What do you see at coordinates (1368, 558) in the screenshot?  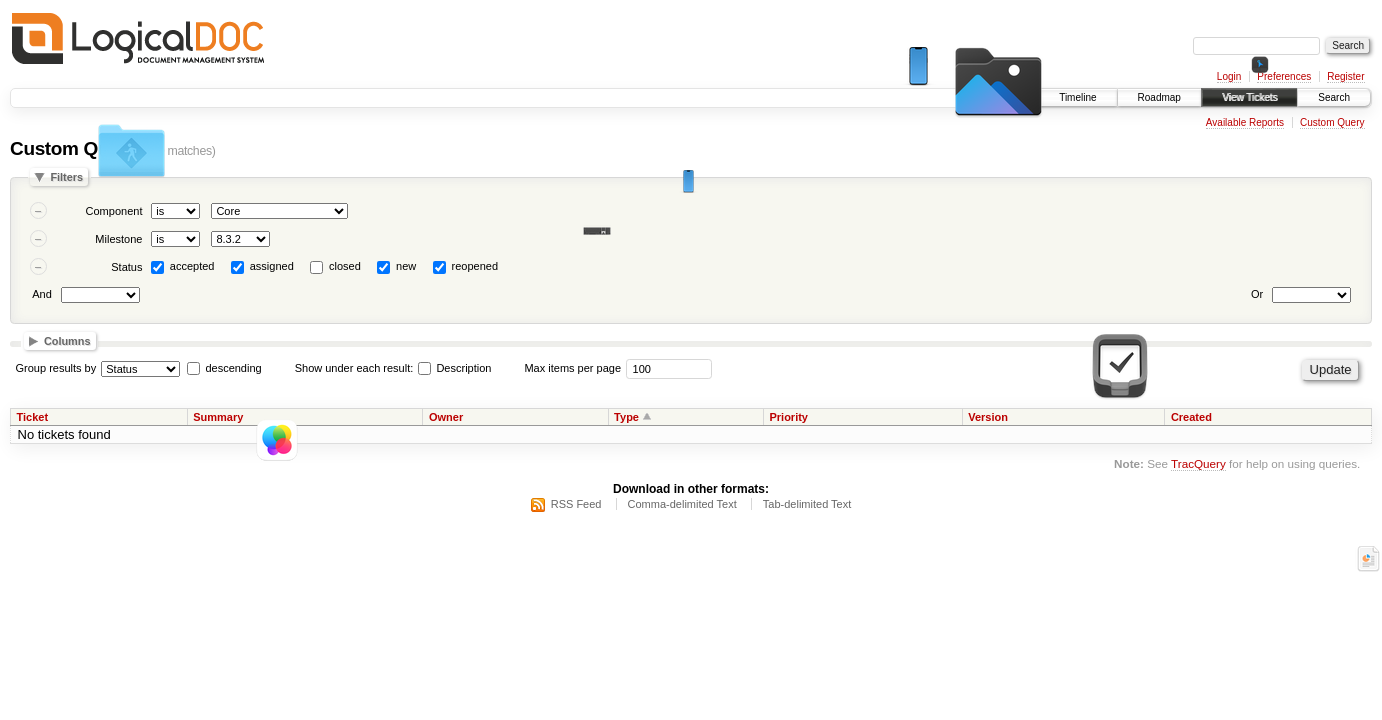 I see `open a presentation file` at bounding box center [1368, 558].